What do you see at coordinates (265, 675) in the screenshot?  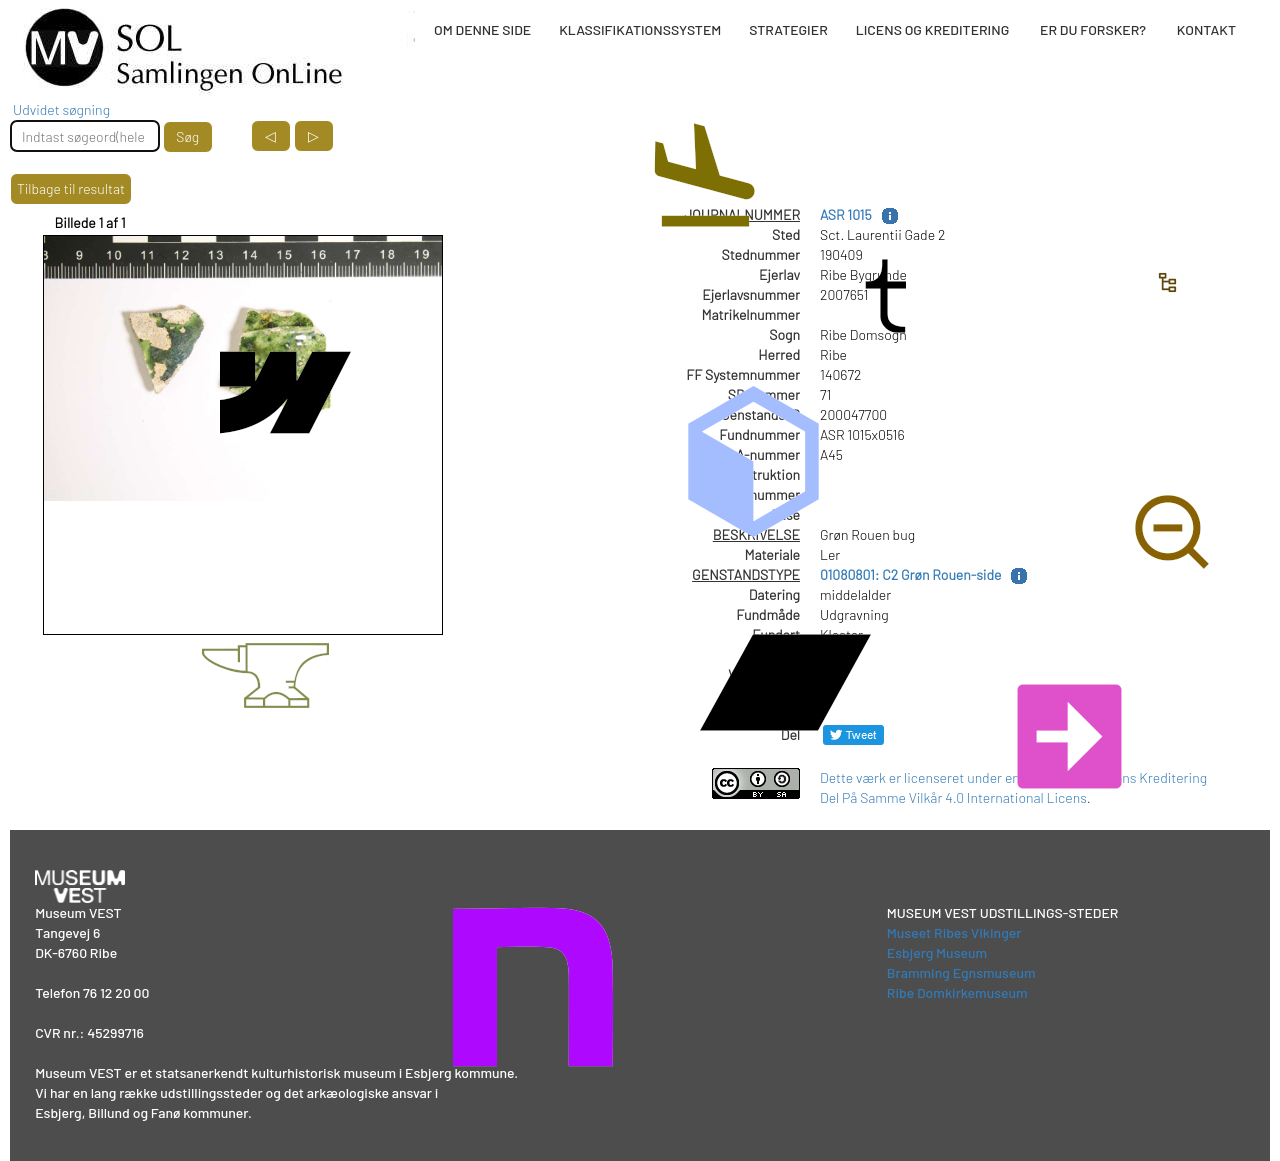 I see `conda-forge community package repository` at bounding box center [265, 675].